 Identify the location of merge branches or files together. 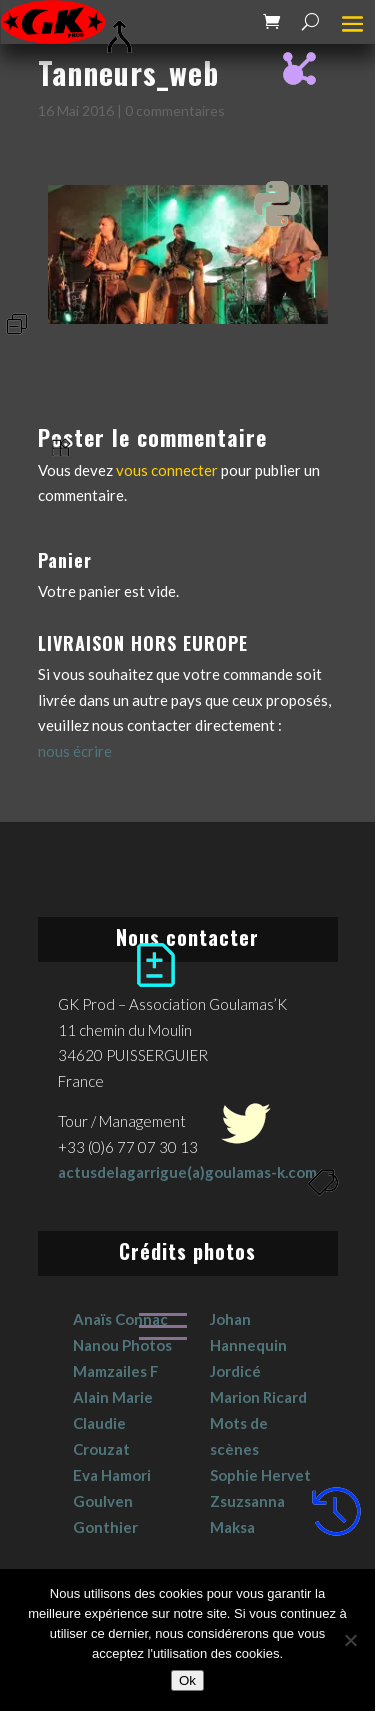
(119, 35).